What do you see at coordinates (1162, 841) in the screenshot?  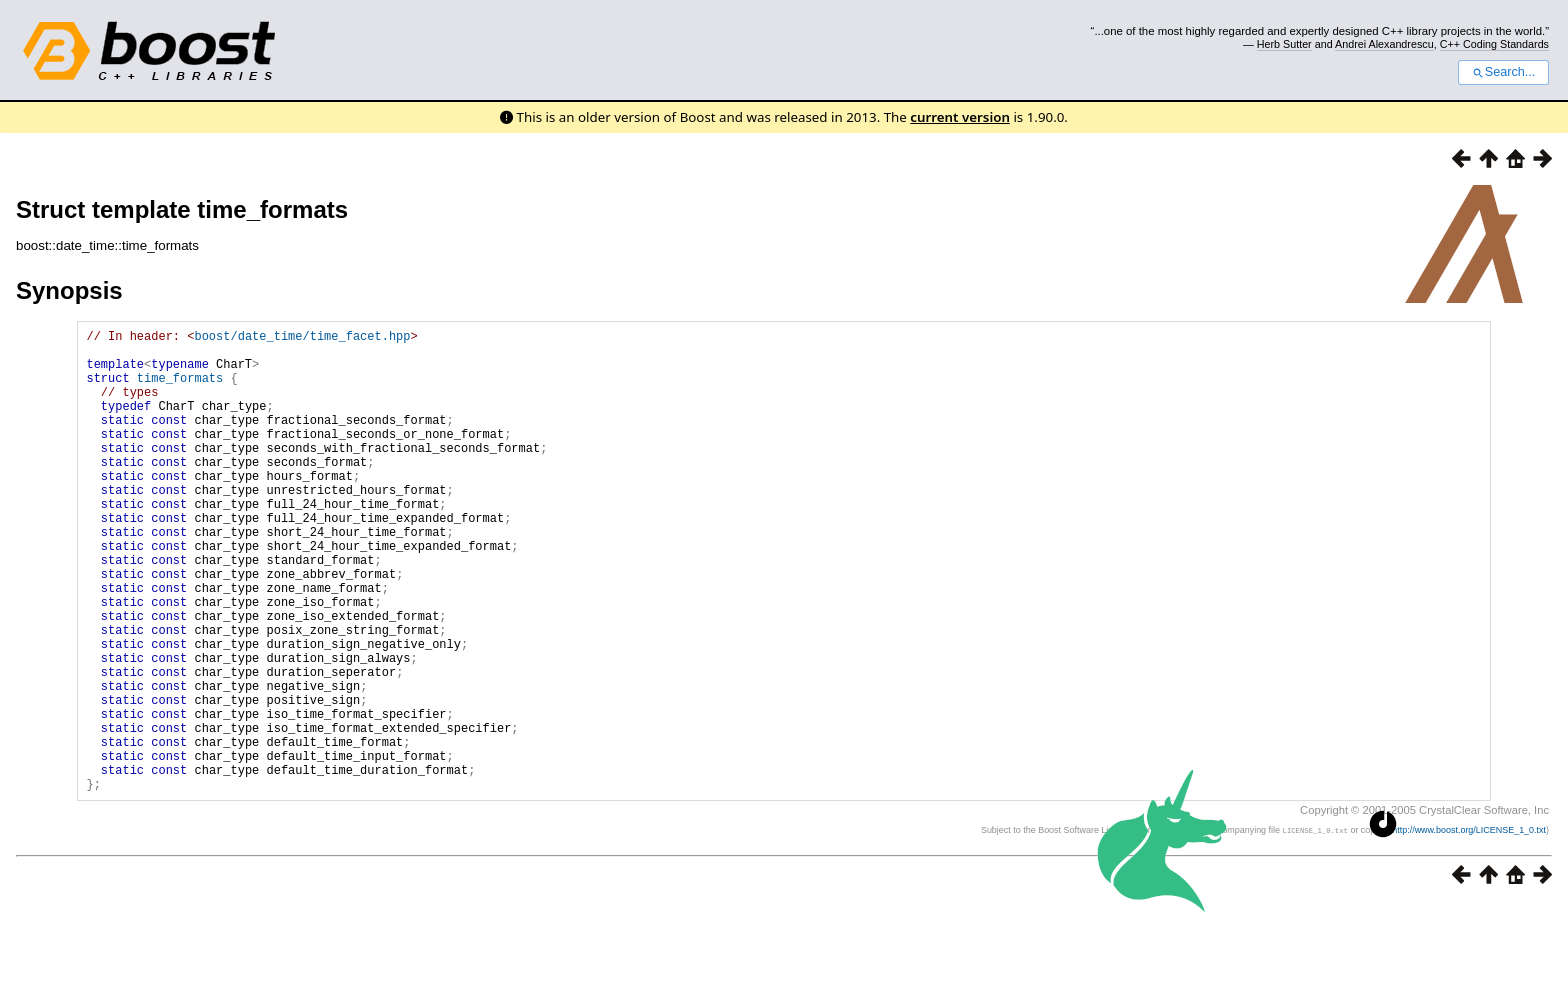 I see `org framework logo` at bounding box center [1162, 841].